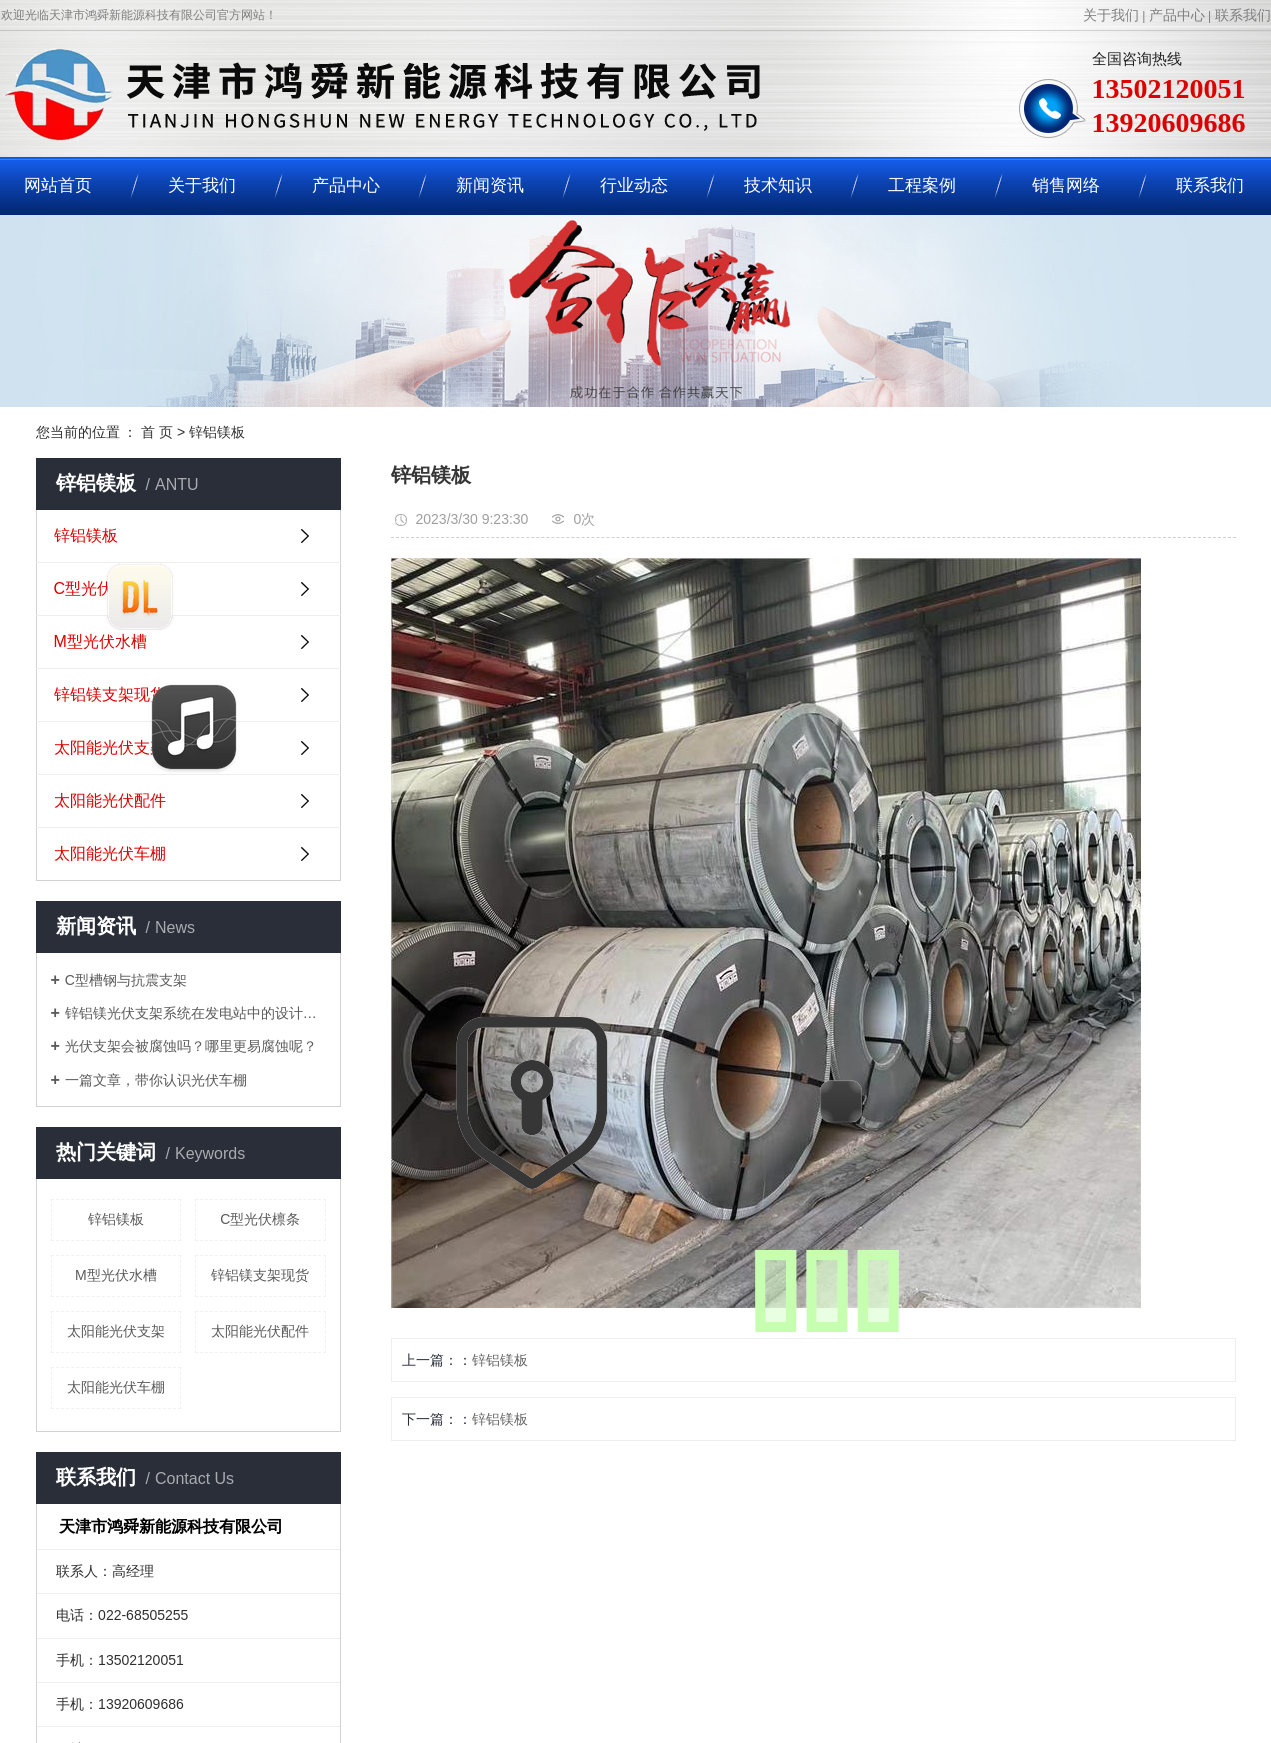  Describe the element at coordinates (827, 1291) in the screenshot. I see `switch between open workspaces or desktops` at that location.